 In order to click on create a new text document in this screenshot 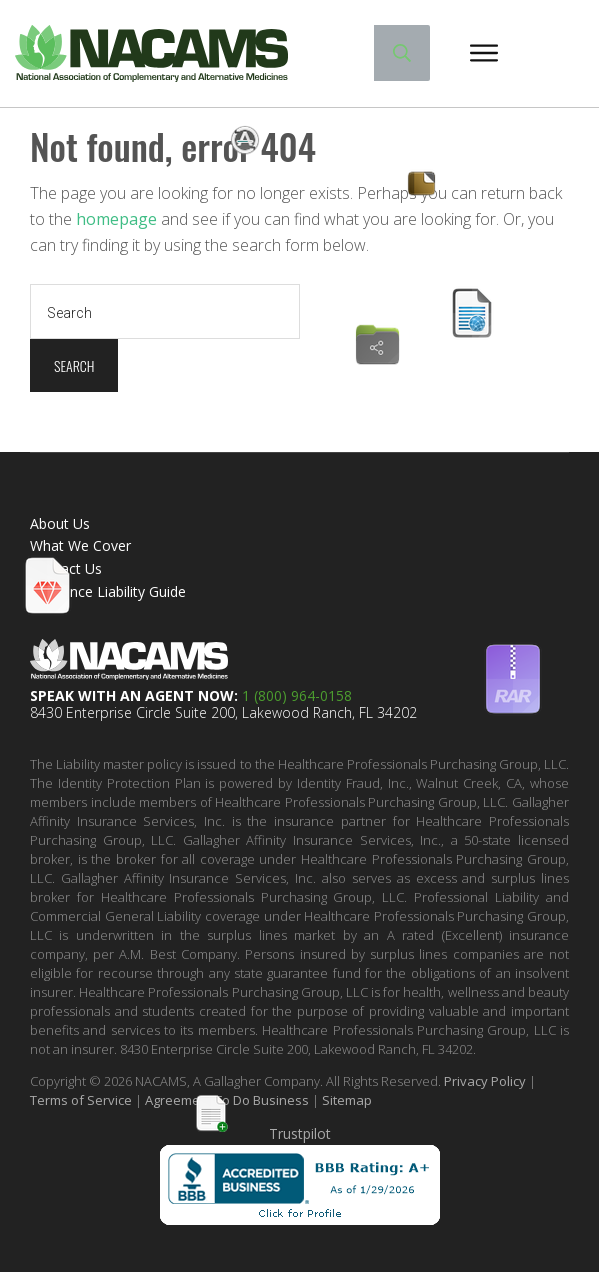, I will do `click(211, 1113)`.